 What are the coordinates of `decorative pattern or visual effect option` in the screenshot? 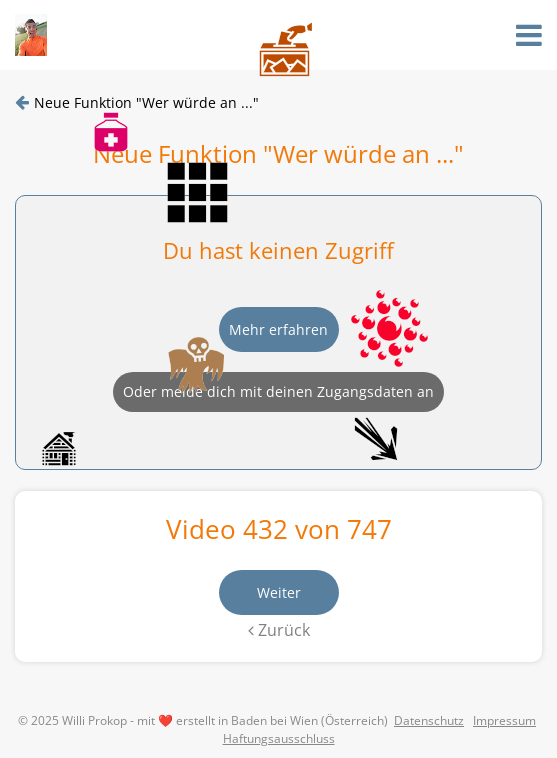 It's located at (389, 328).